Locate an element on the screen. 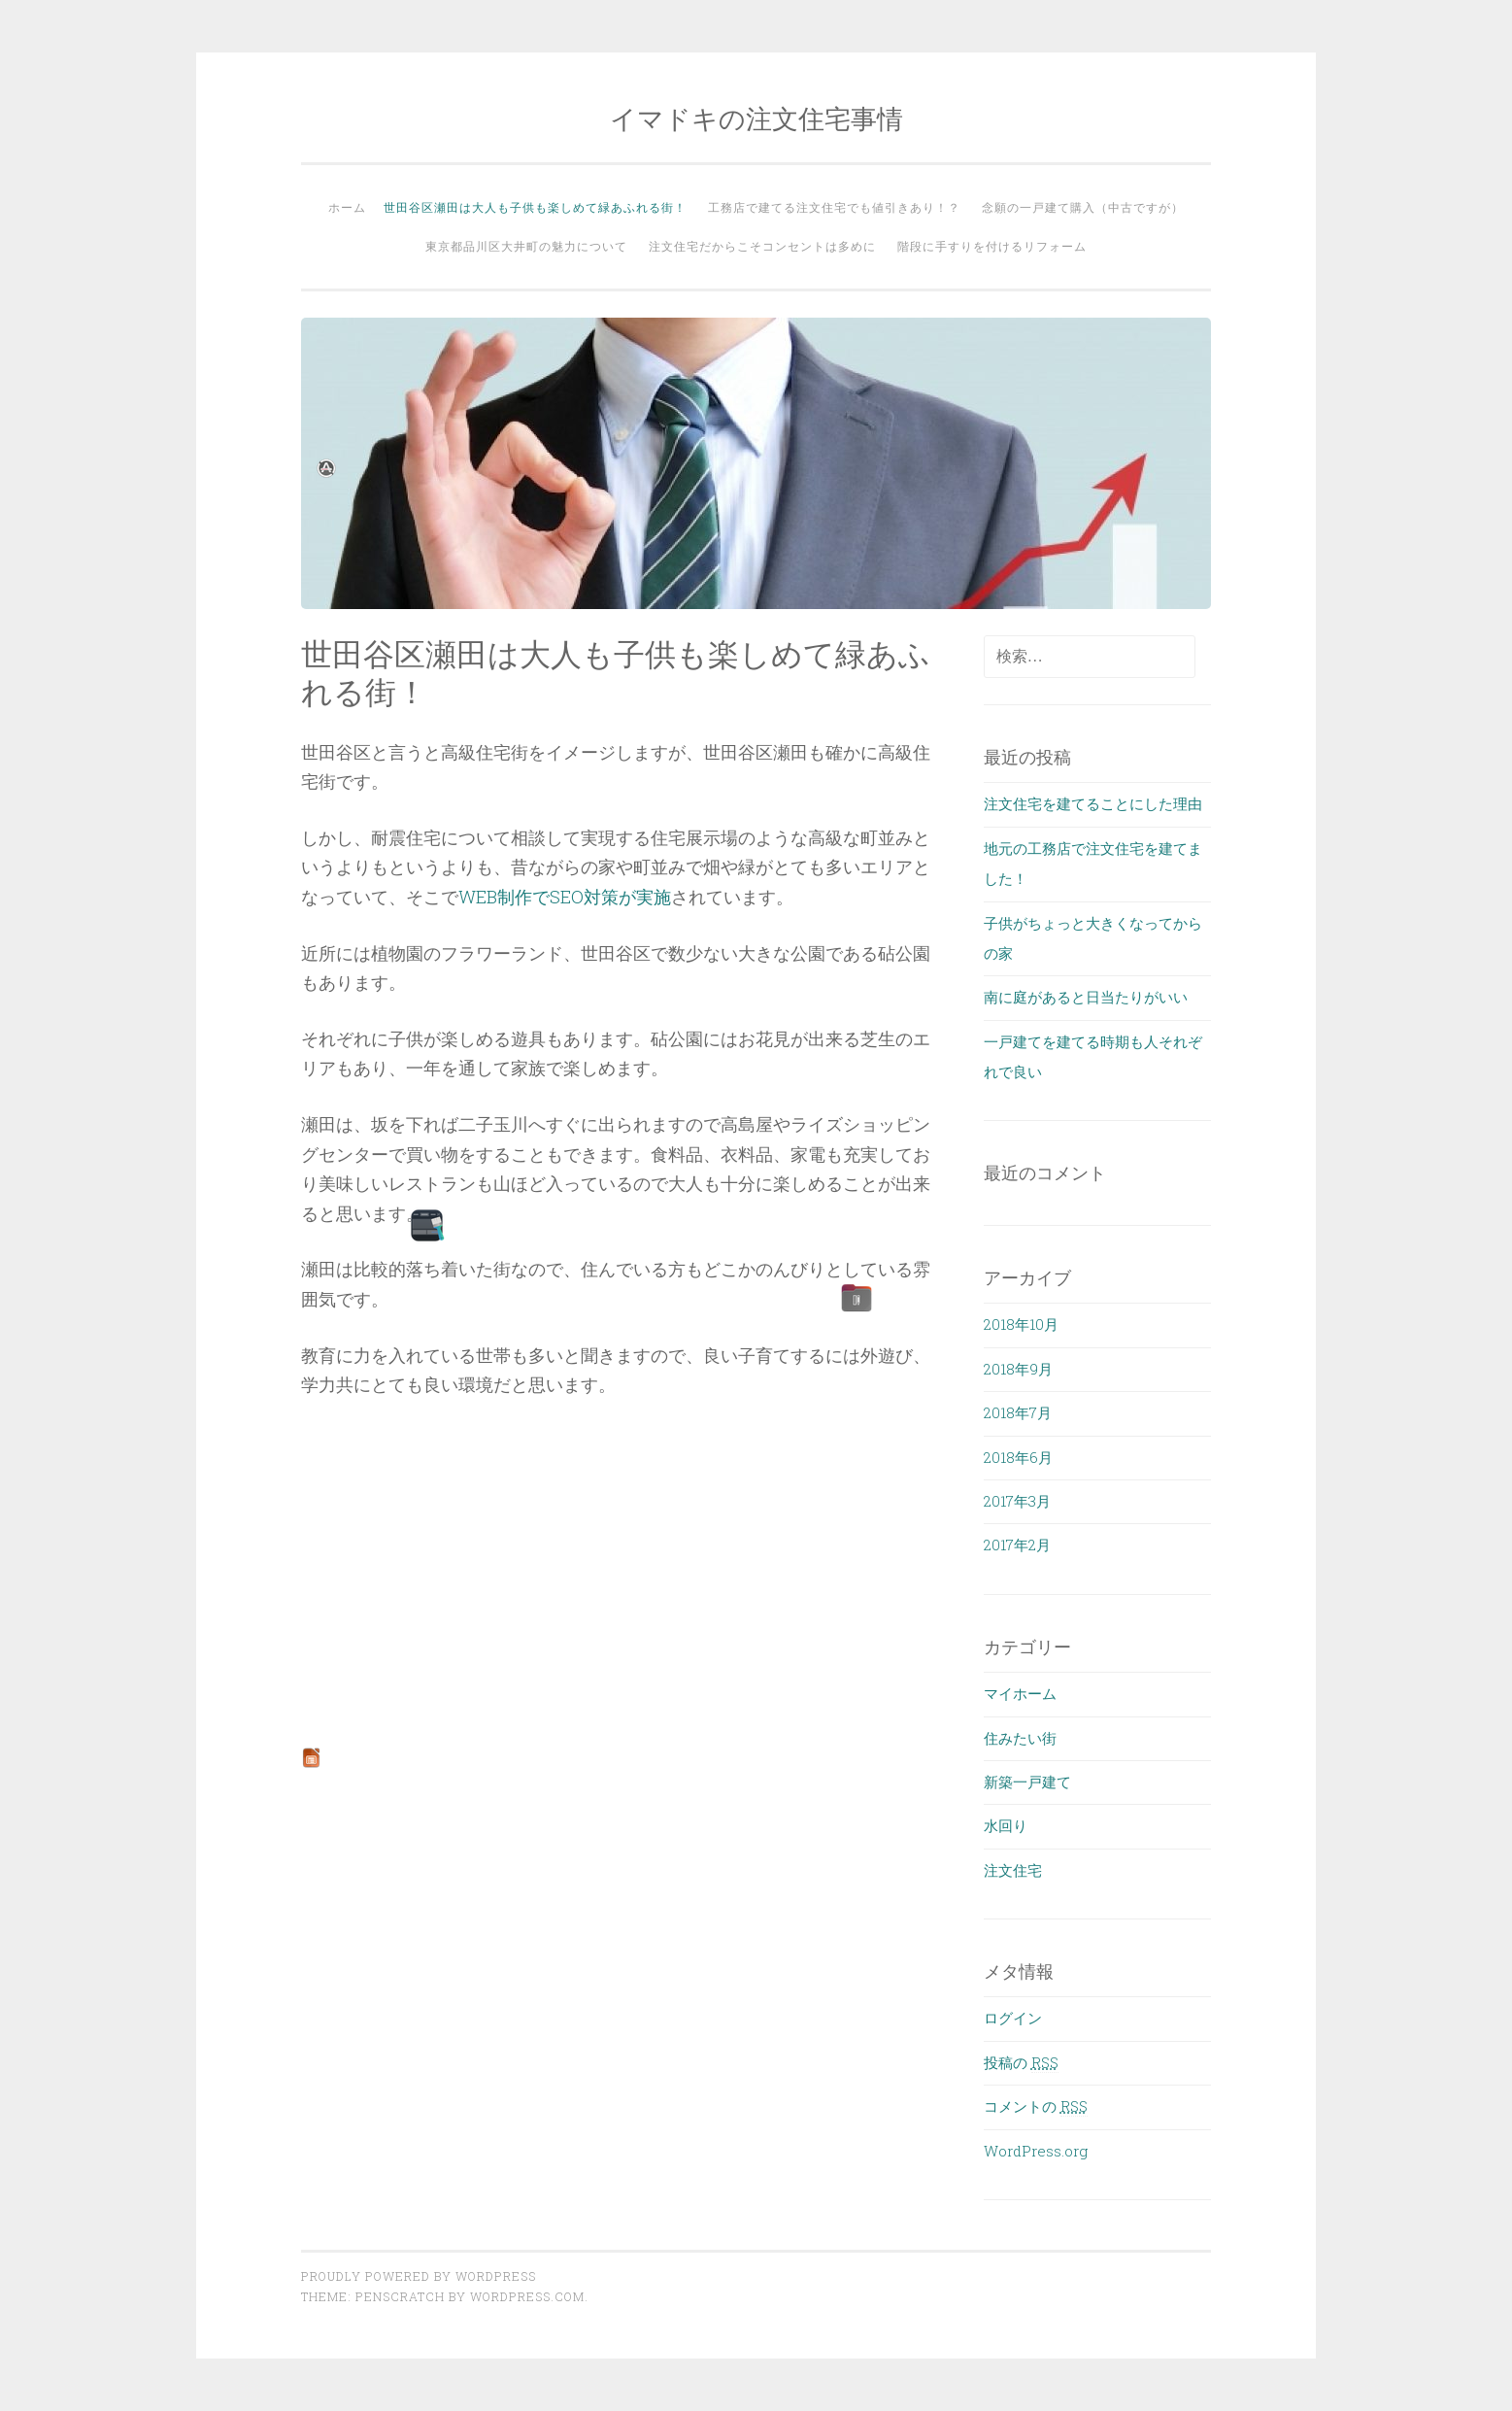  open libreoffice impress presentation software is located at coordinates (311, 1757).